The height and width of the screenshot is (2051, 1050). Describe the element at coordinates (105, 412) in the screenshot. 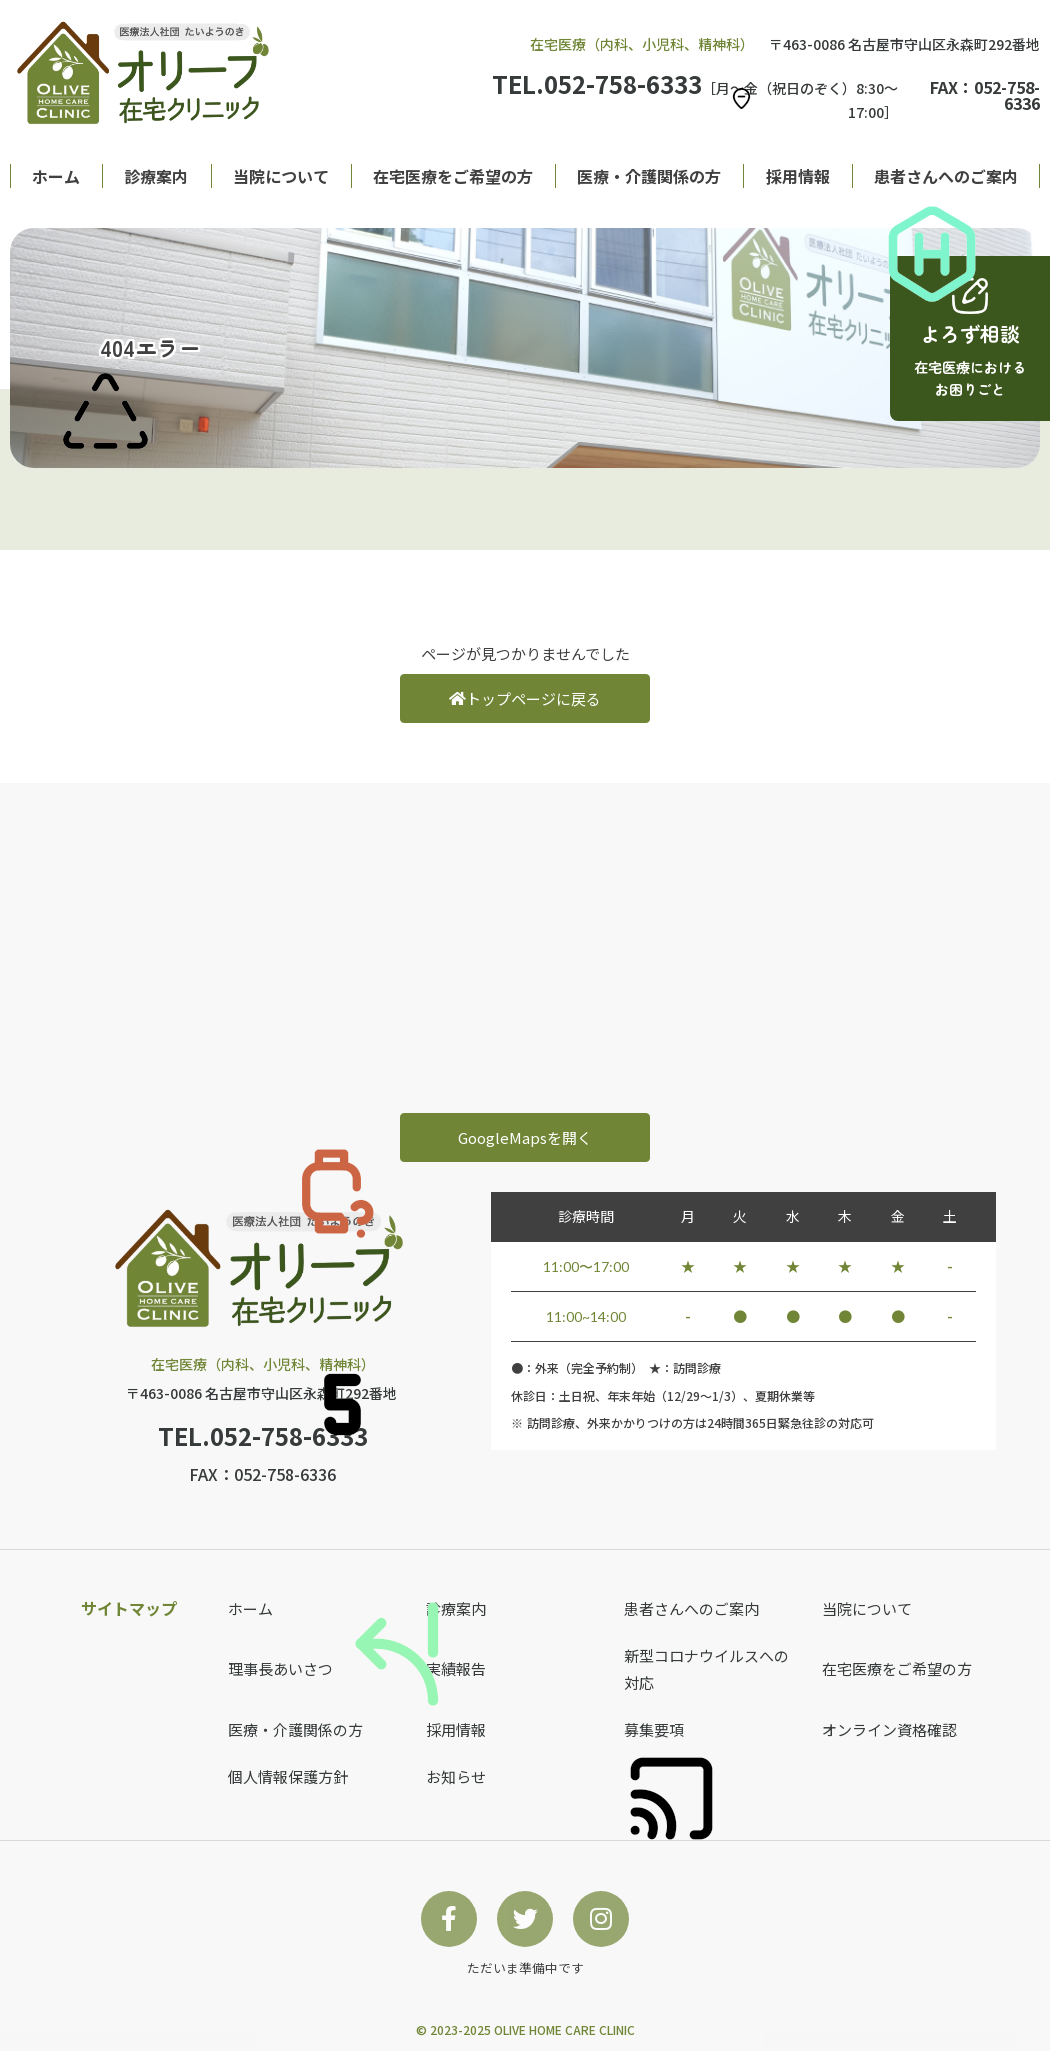

I see `indicates a draft or incomplete state` at that location.